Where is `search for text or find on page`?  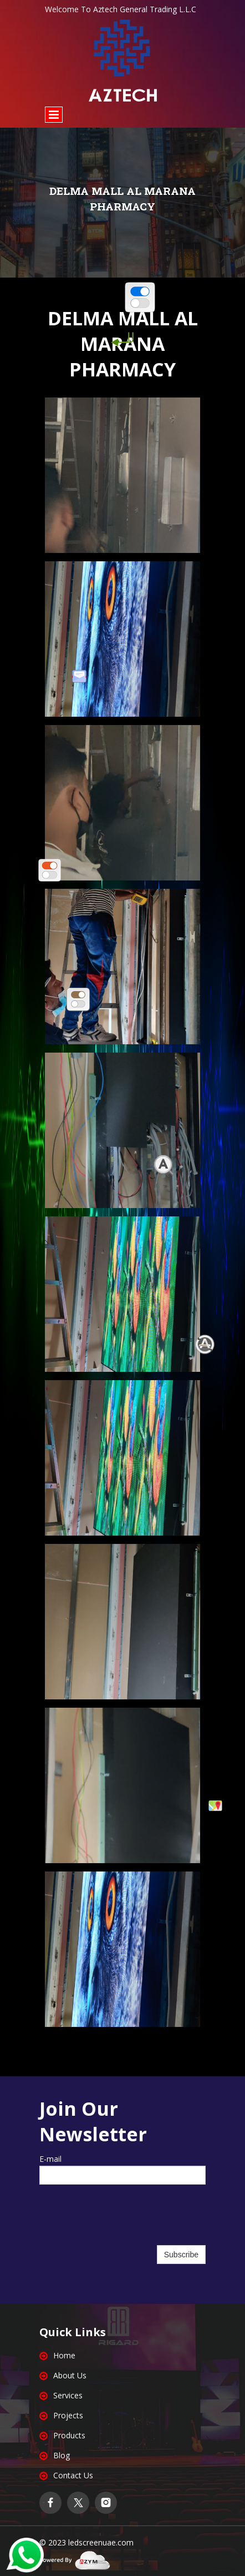 search for text or find on page is located at coordinates (164, 1165).